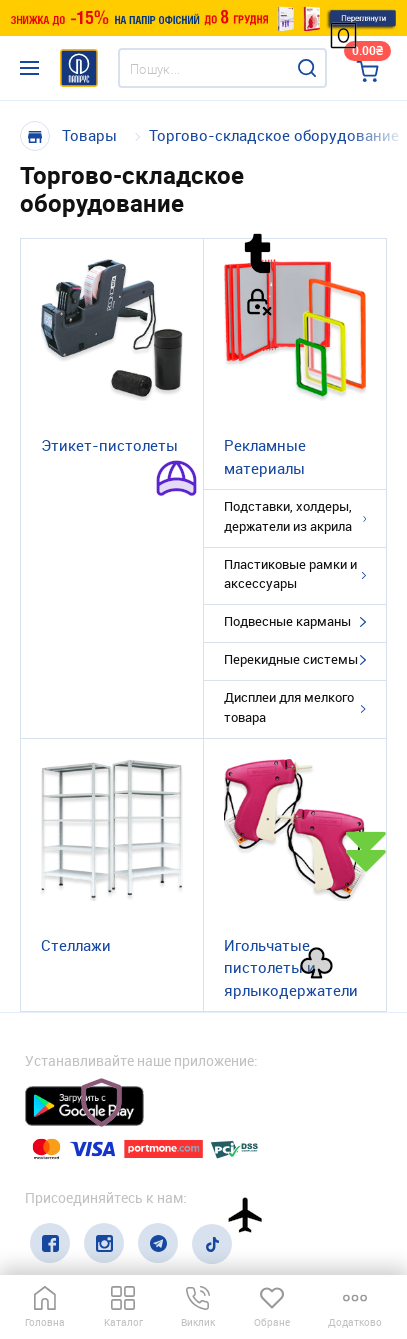  What do you see at coordinates (101, 1102) in the screenshot?
I see `access security settings` at bounding box center [101, 1102].